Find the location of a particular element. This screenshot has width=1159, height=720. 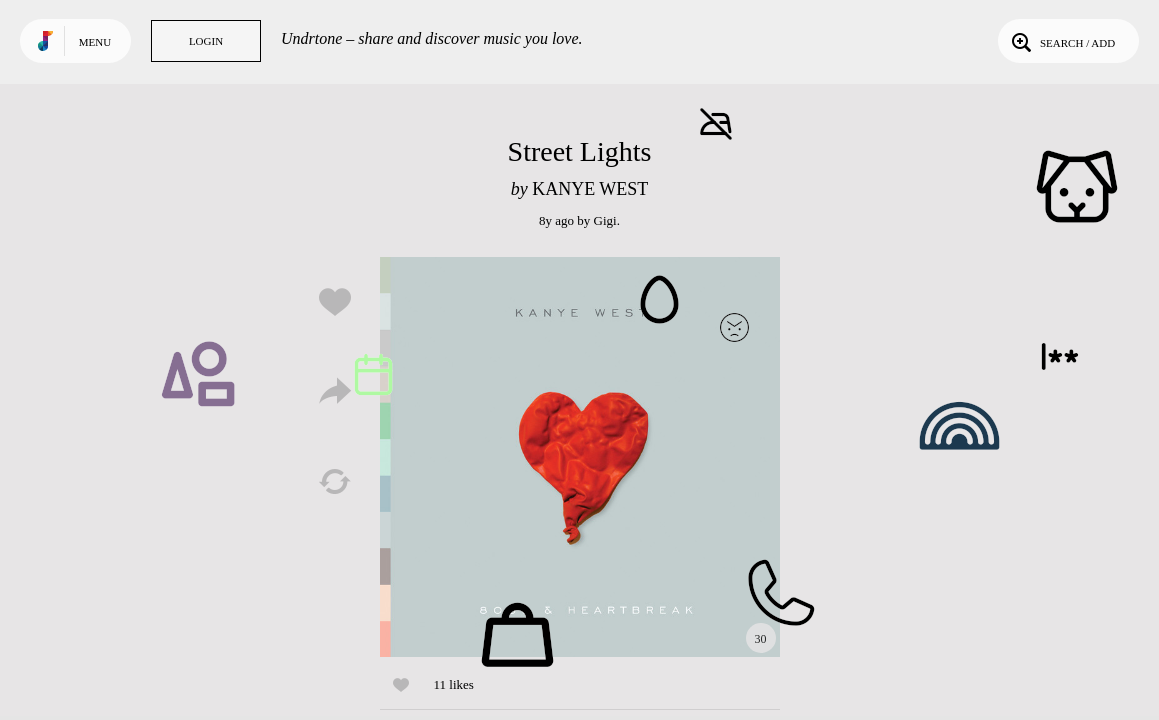

react to a message with anger is located at coordinates (734, 327).